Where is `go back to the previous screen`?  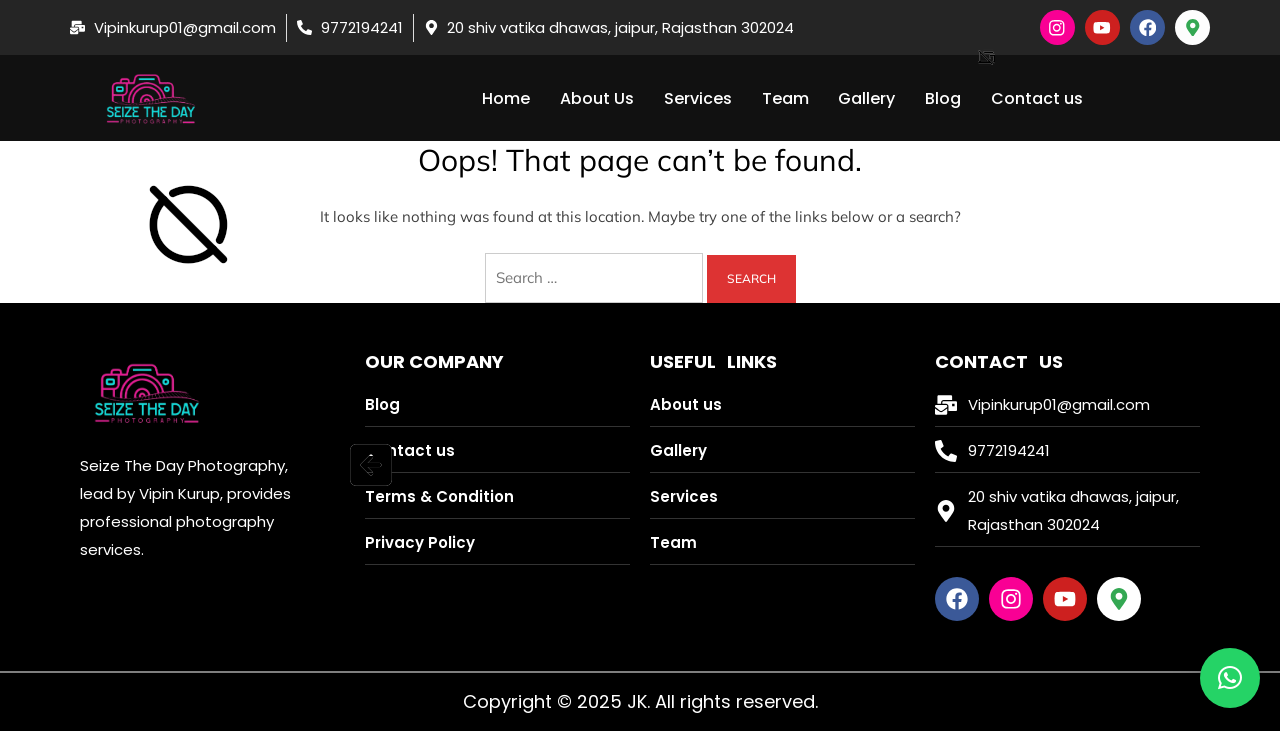
go back to the previous screen is located at coordinates (371, 465).